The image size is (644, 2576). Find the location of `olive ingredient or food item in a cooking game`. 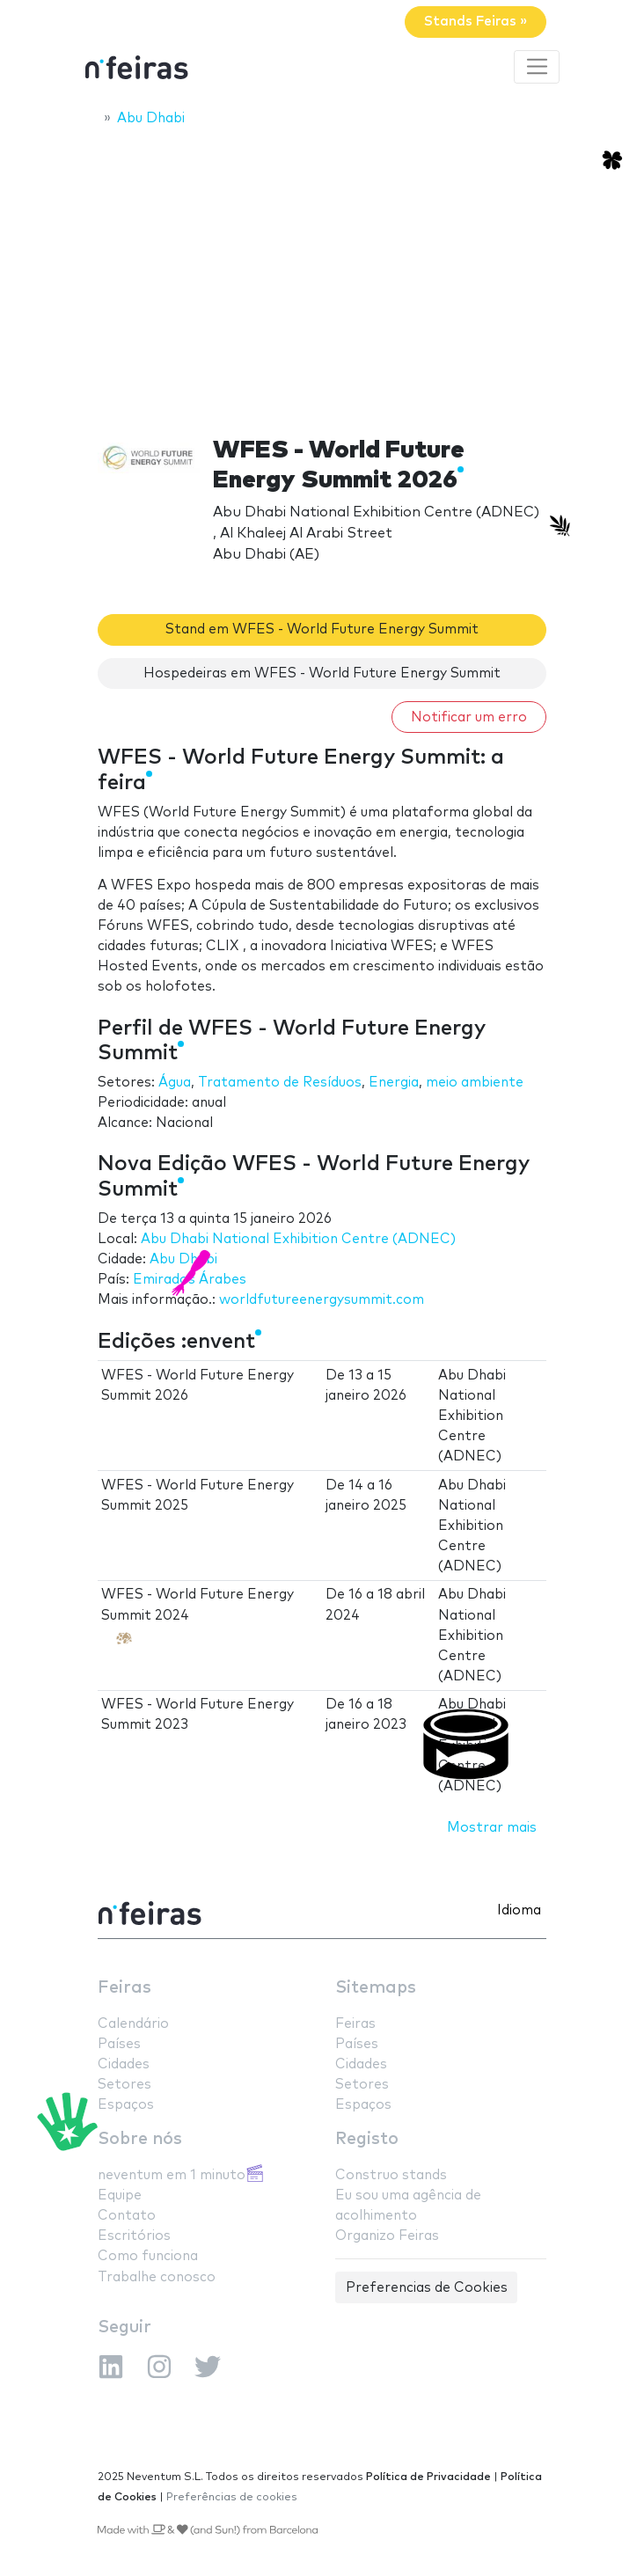

olive ingredient or food item in a cooking game is located at coordinates (560, 525).